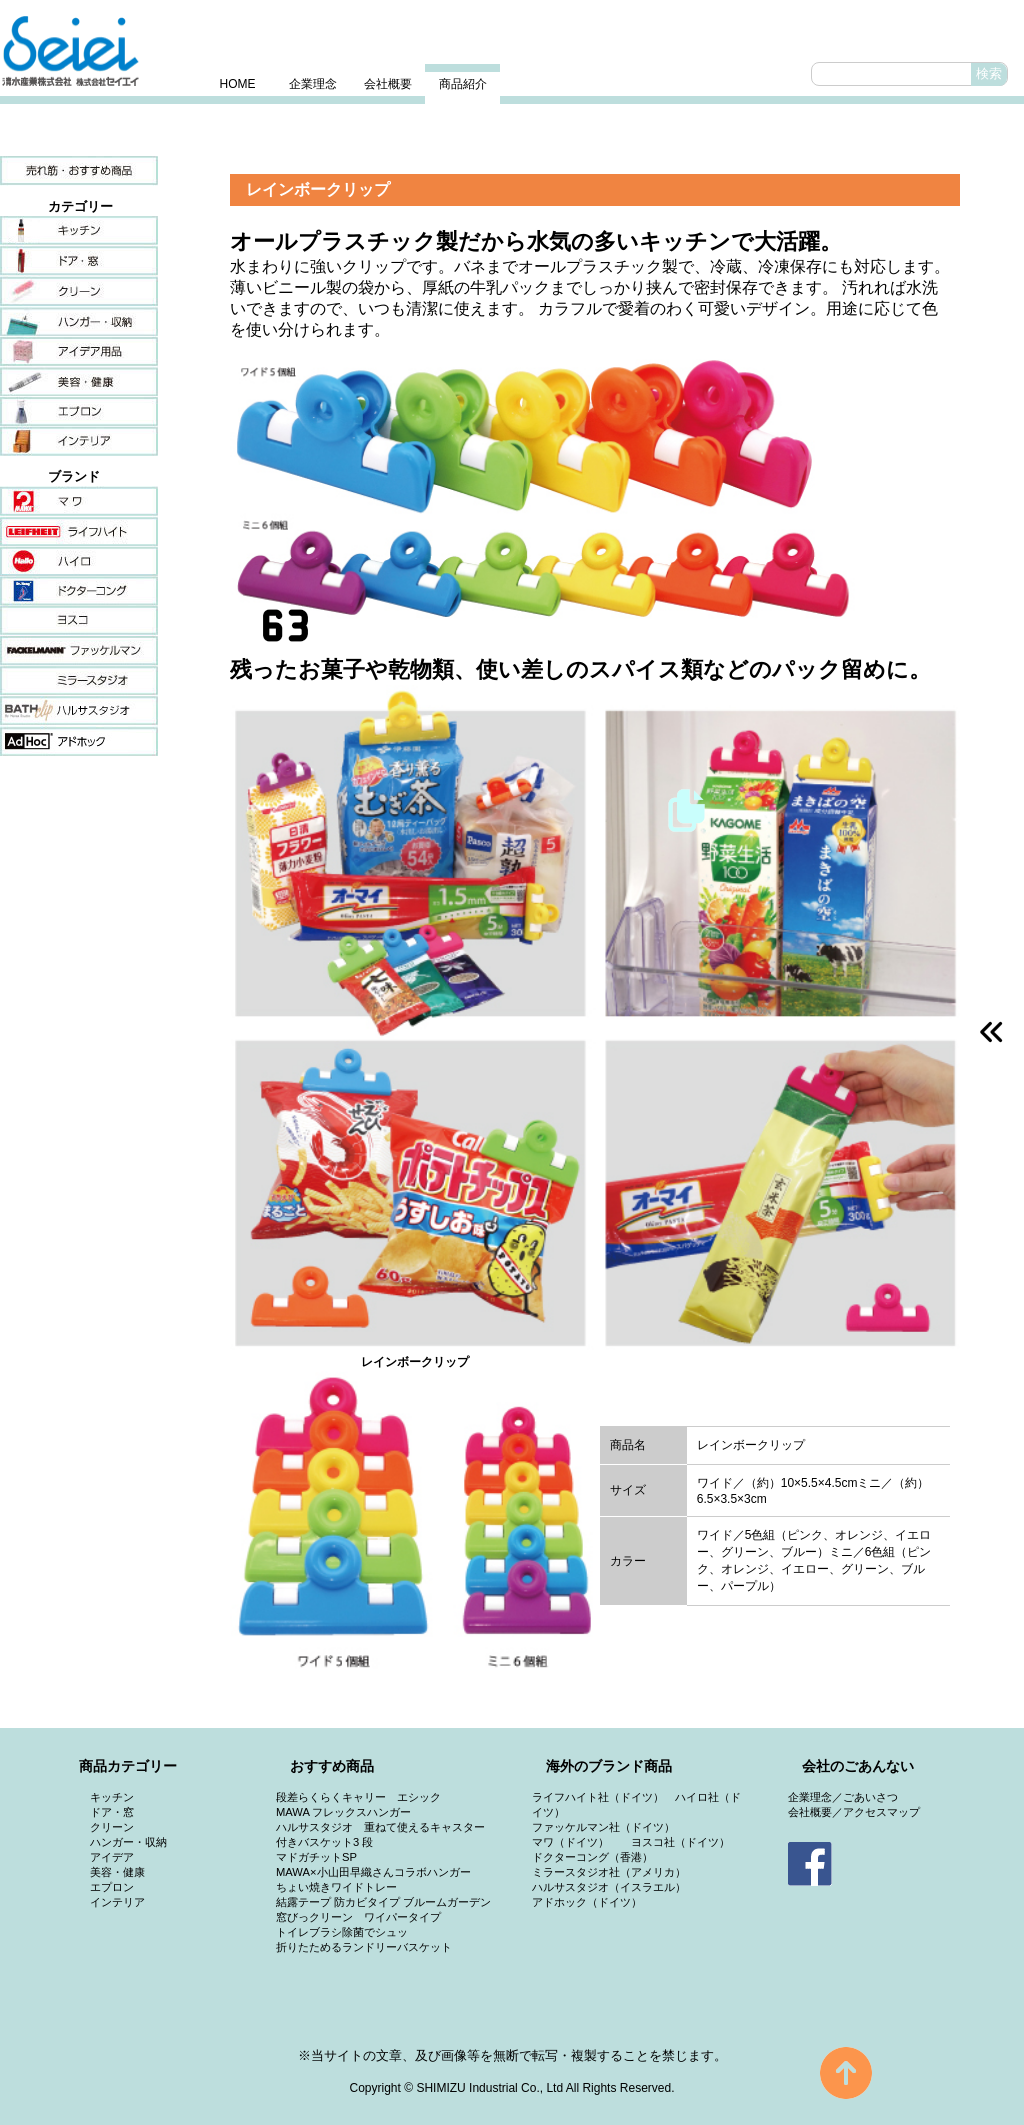  Describe the element at coordinates (285, 625) in the screenshot. I see `displays the number 63 as a label or identifier` at that location.